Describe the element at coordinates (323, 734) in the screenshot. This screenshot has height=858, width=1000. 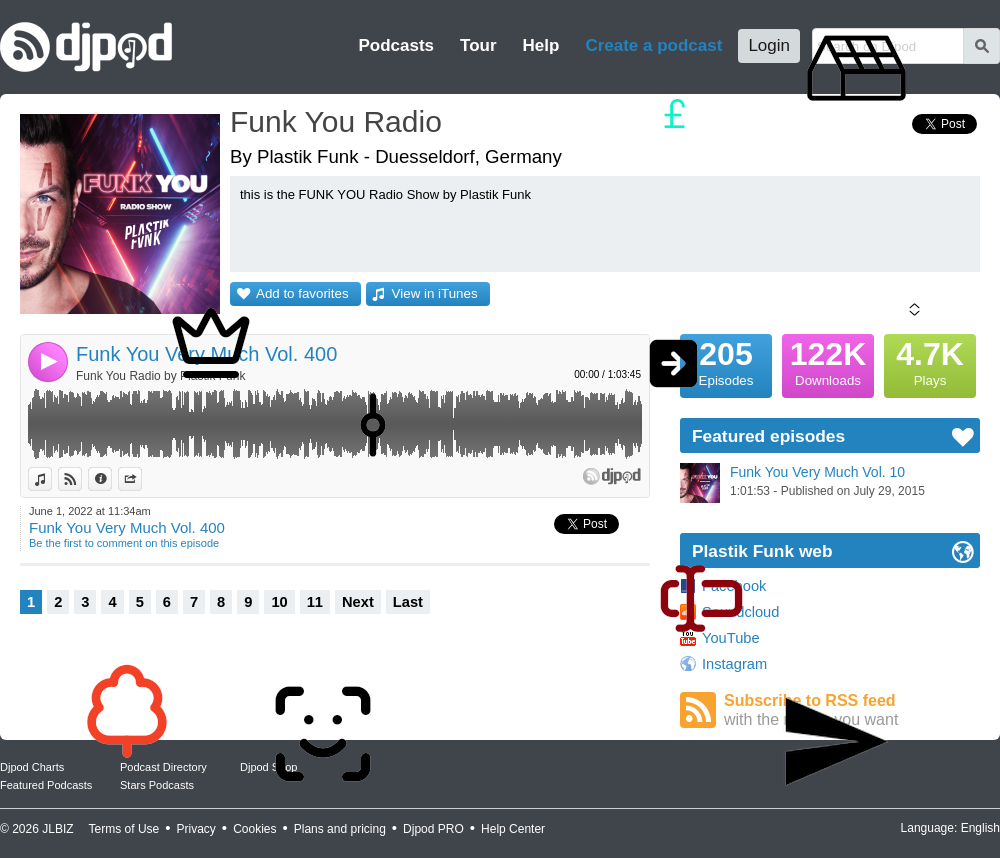
I see `scan your face to unlock` at that location.